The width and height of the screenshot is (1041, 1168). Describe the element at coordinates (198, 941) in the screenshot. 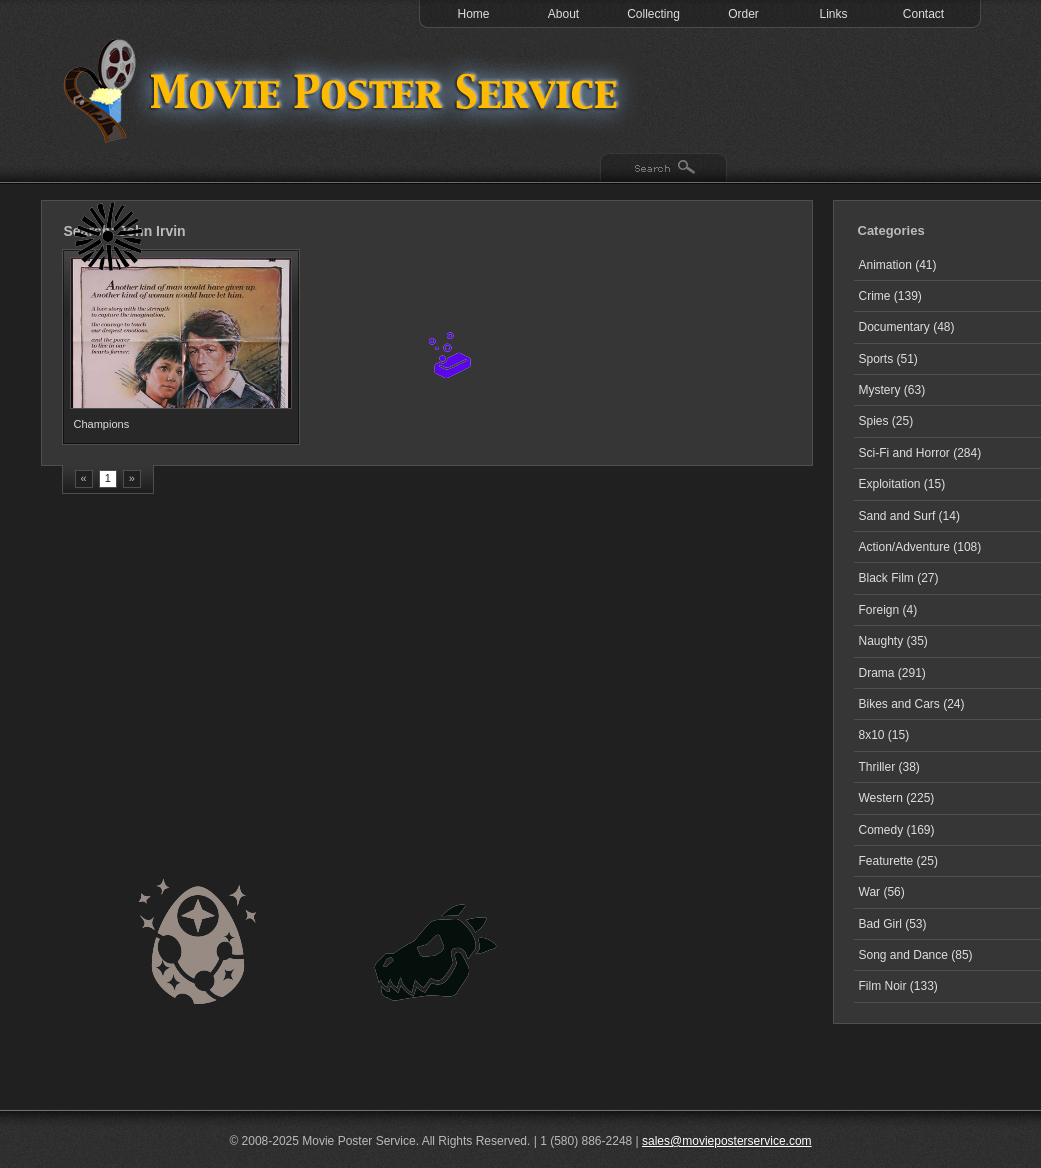

I see `a cosmic or celestial themed collectible item` at that location.